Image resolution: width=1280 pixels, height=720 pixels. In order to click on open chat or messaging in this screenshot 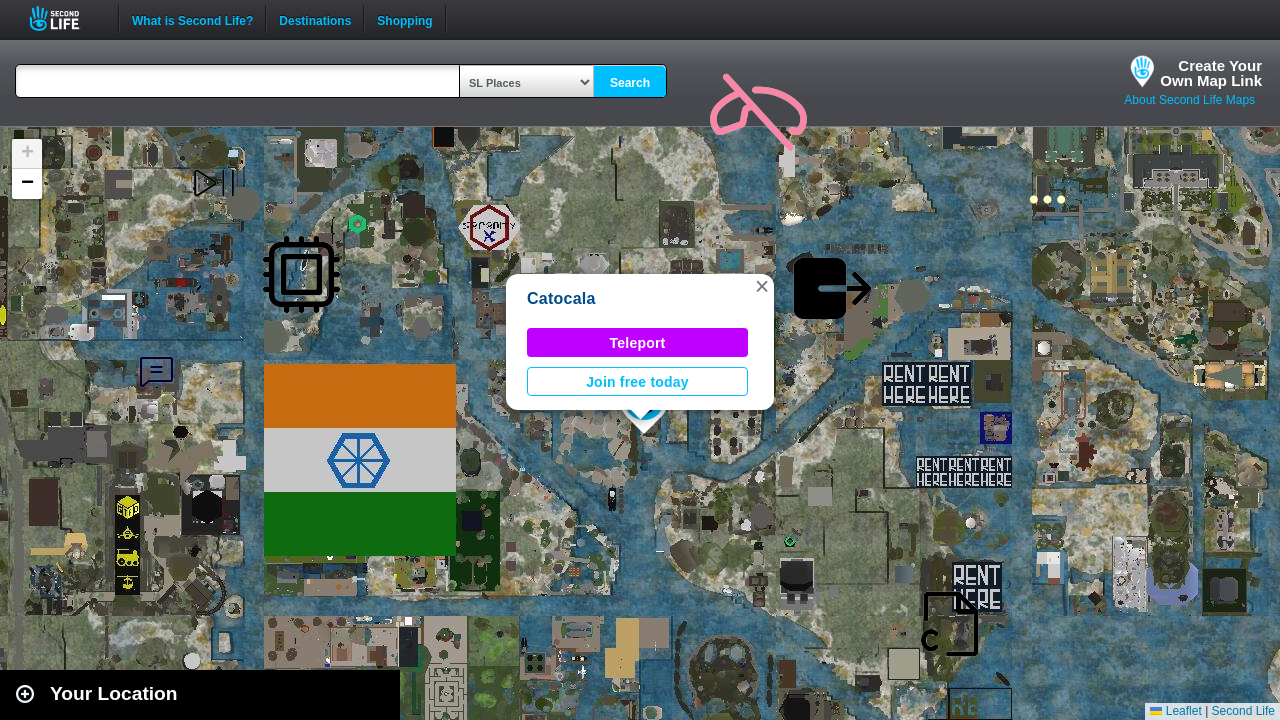, I will do `click(156, 369)`.